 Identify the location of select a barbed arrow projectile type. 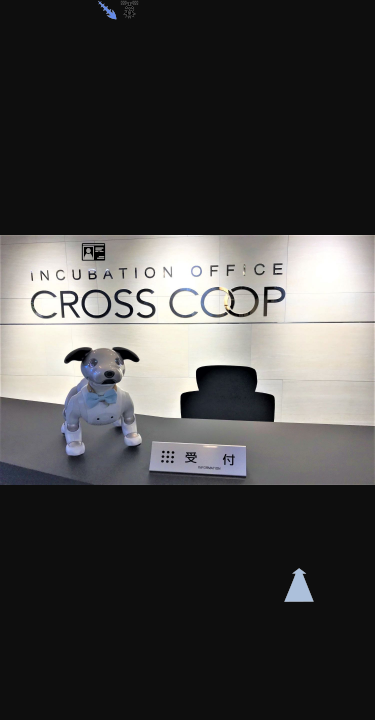
(107, 10).